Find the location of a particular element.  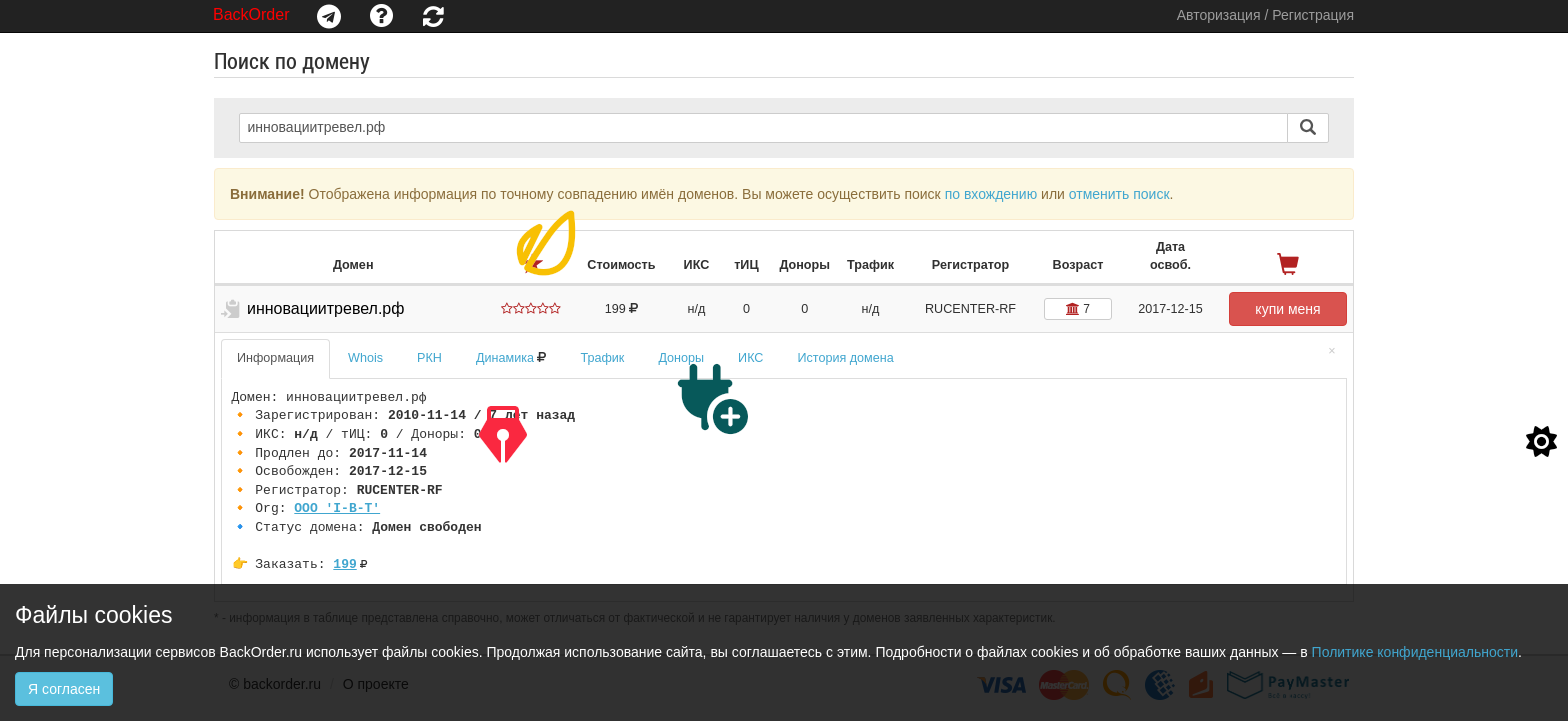

envato marketplace logo is located at coordinates (546, 243).